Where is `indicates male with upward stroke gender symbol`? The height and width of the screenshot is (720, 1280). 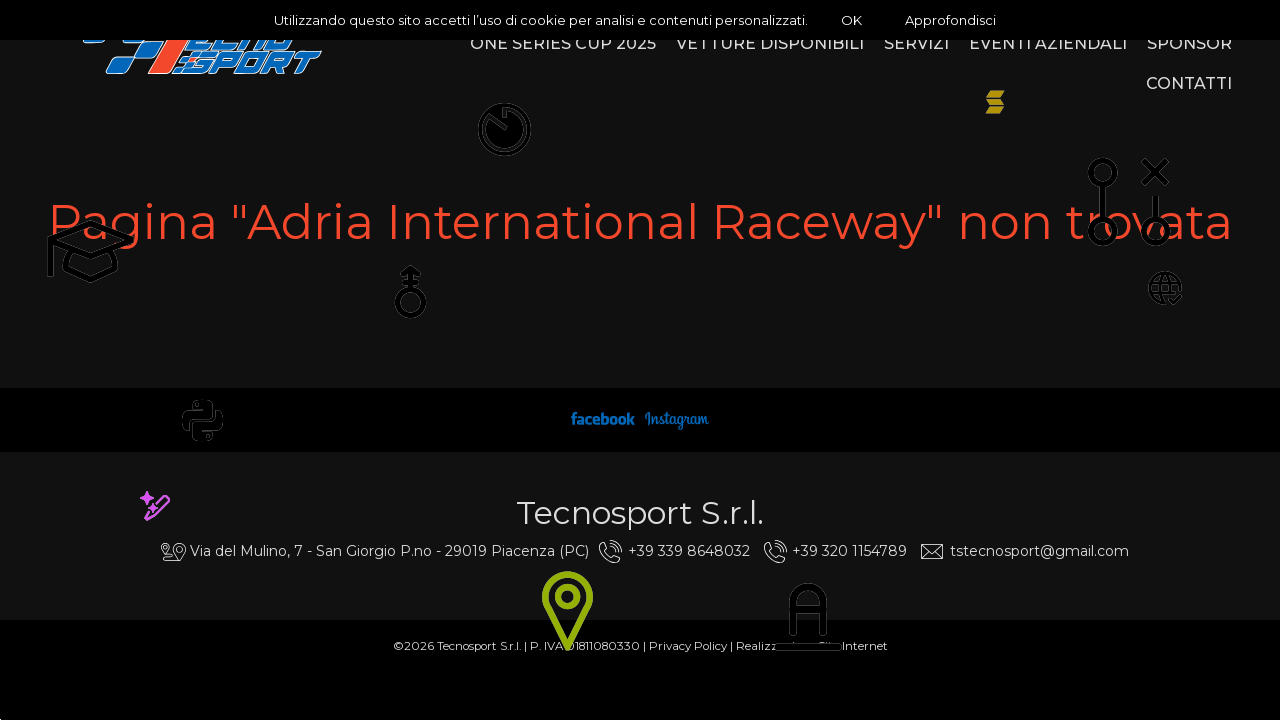 indicates male with upward stroke gender symbol is located at coordinates (410, 292).